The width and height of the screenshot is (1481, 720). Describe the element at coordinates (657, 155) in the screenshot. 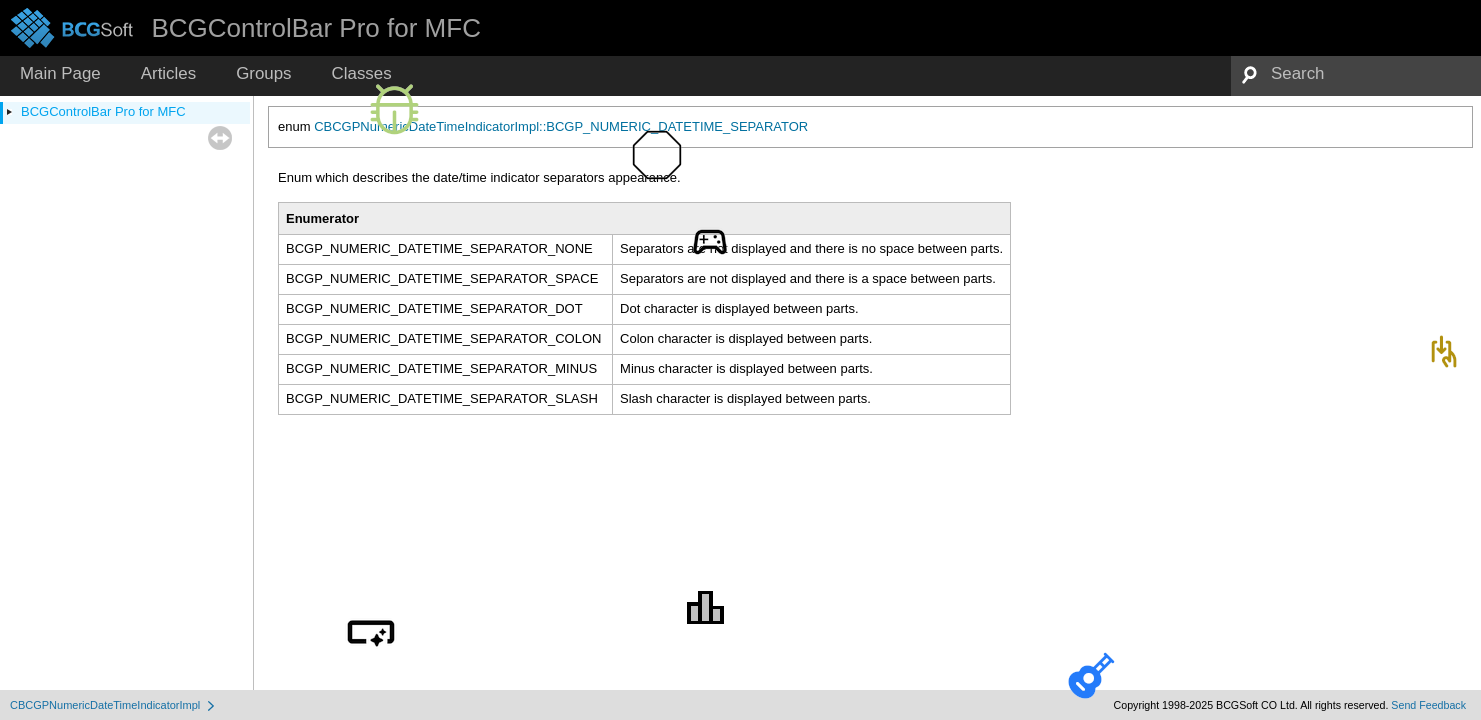

I see `stop or warning indicator` at that location.